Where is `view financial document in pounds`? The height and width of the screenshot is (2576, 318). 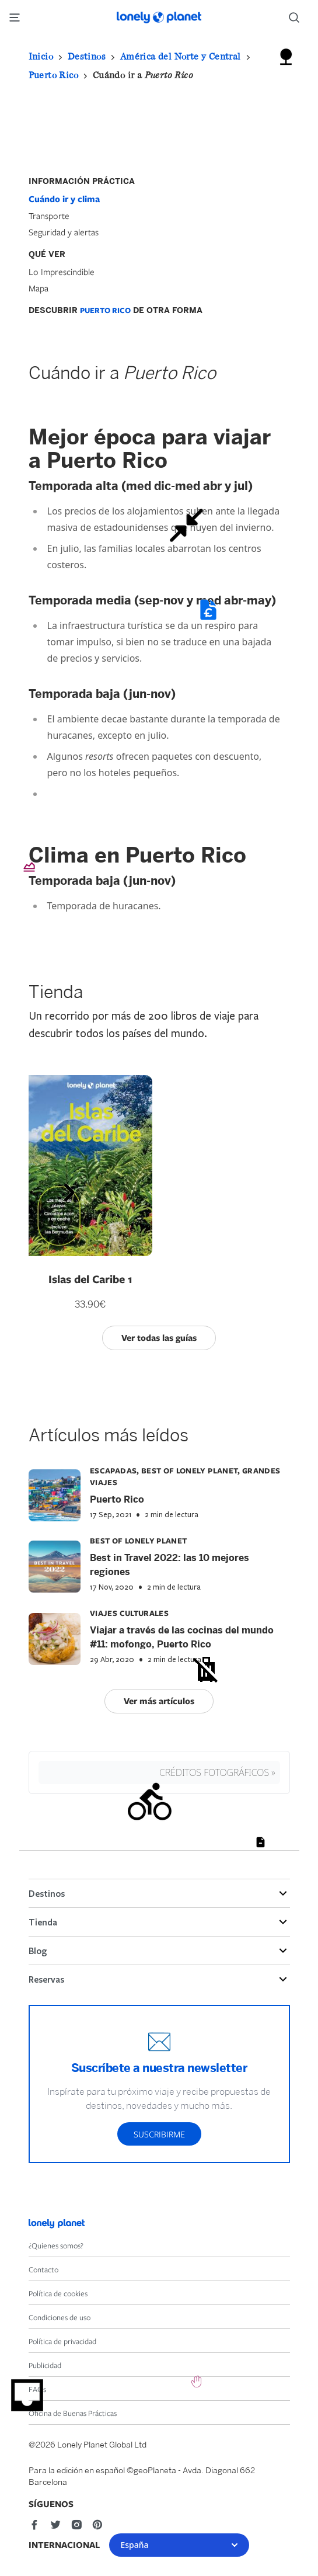 view financial document in pounds is located at coordinates (208, 610).